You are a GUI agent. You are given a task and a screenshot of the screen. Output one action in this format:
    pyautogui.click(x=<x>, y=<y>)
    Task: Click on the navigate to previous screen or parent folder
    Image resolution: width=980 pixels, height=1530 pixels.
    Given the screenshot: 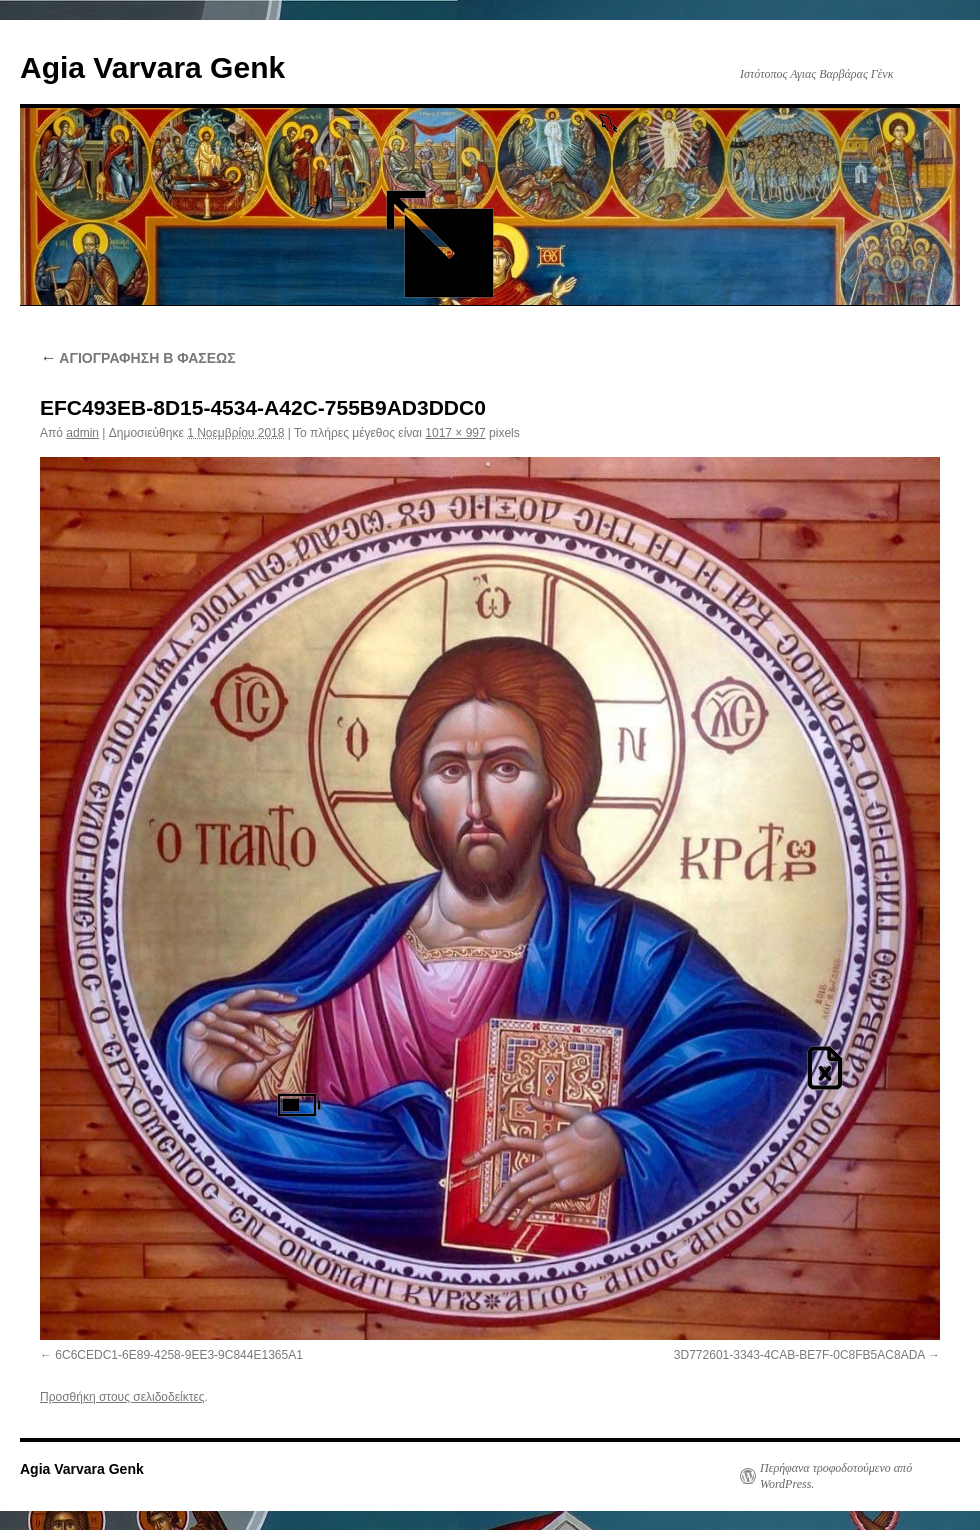 What is the action you would take?
    pyautogui.click(x=440, y=244)
    